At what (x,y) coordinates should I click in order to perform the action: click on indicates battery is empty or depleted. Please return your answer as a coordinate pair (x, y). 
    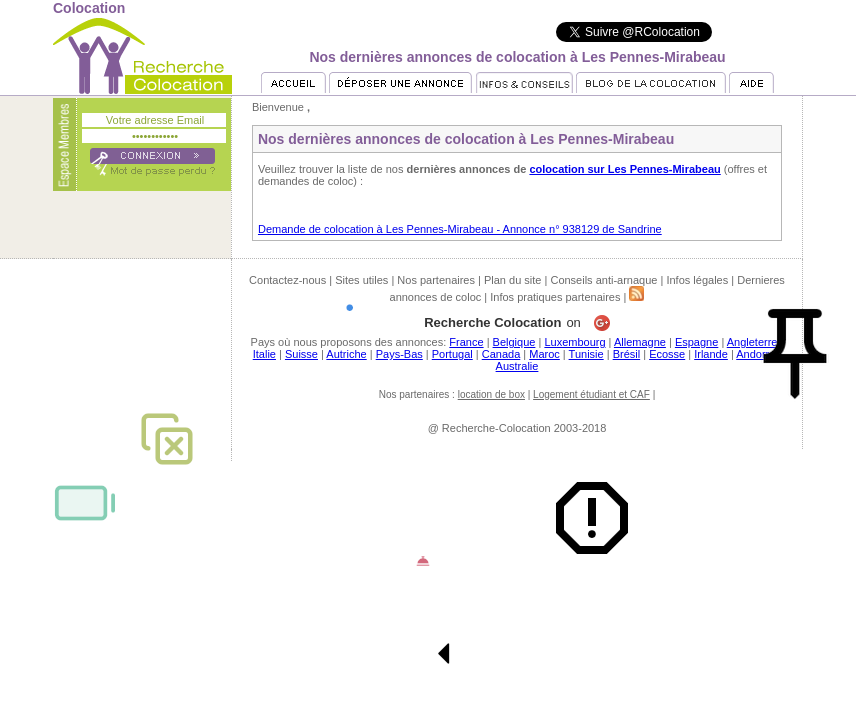
    Looking at the image, I should click on (84, 503).